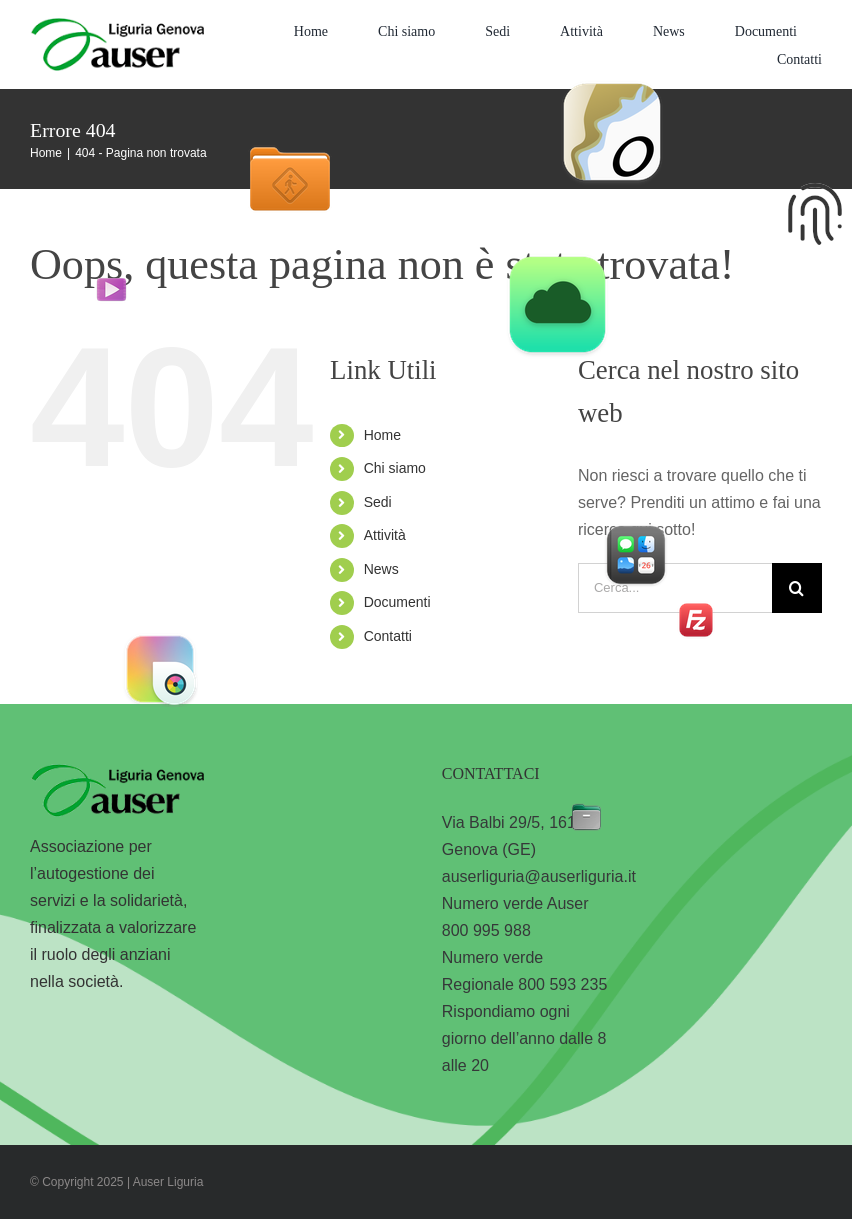 Image resolution: width=852 pixels, height=1219 pixels. What do you see at coordinates (612, 132) in the screenshot?
I see `open opencpn marine navigation app` at bounding box center [612, 132].